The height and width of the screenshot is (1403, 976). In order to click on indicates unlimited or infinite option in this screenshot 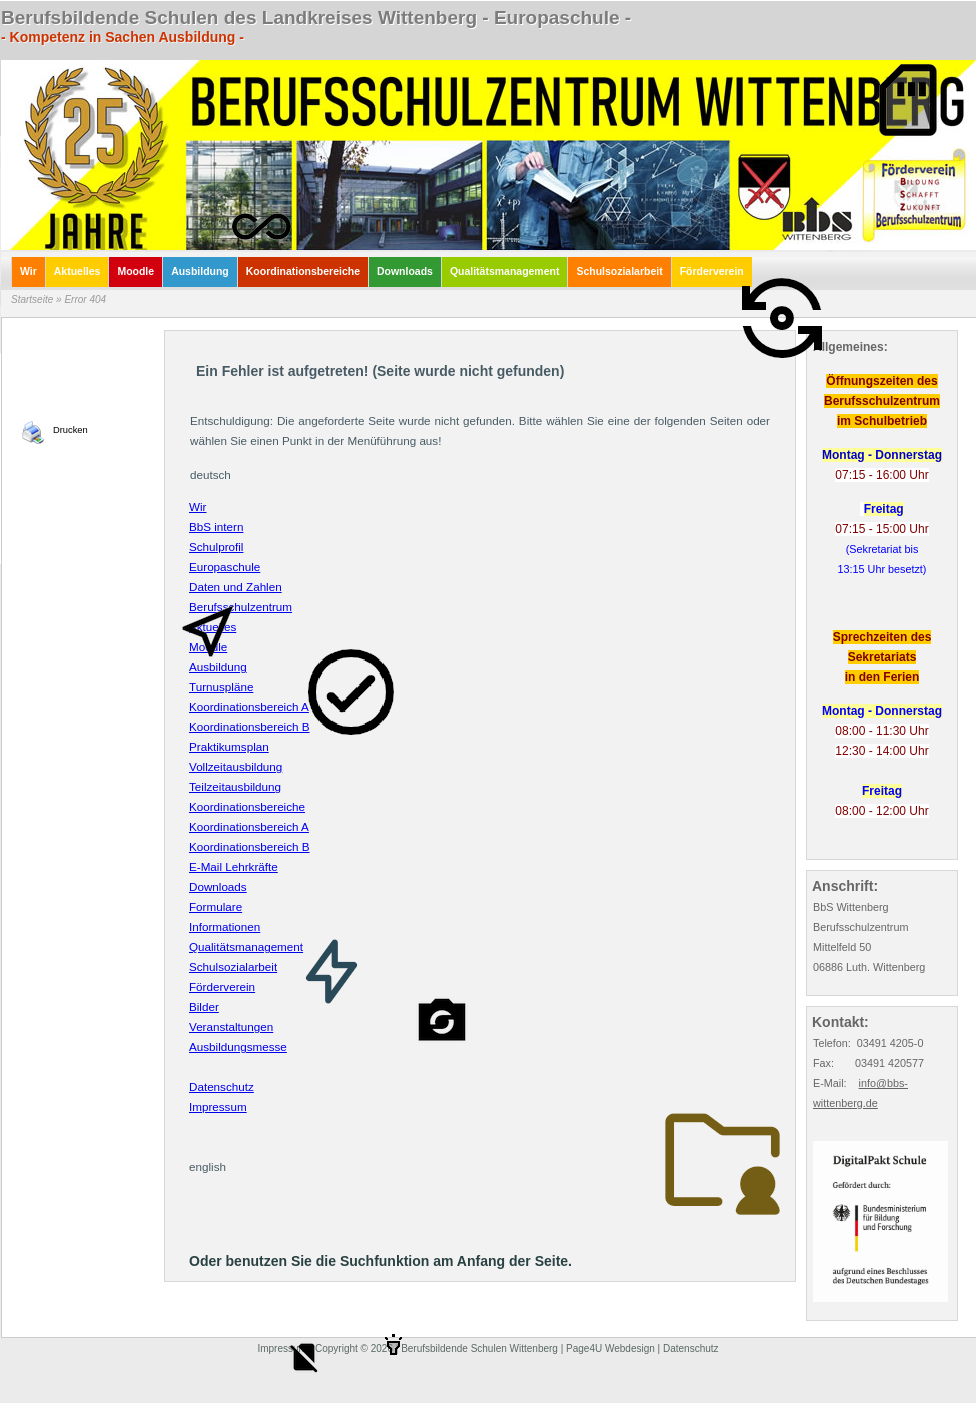, I will do `click(261, 226)`.